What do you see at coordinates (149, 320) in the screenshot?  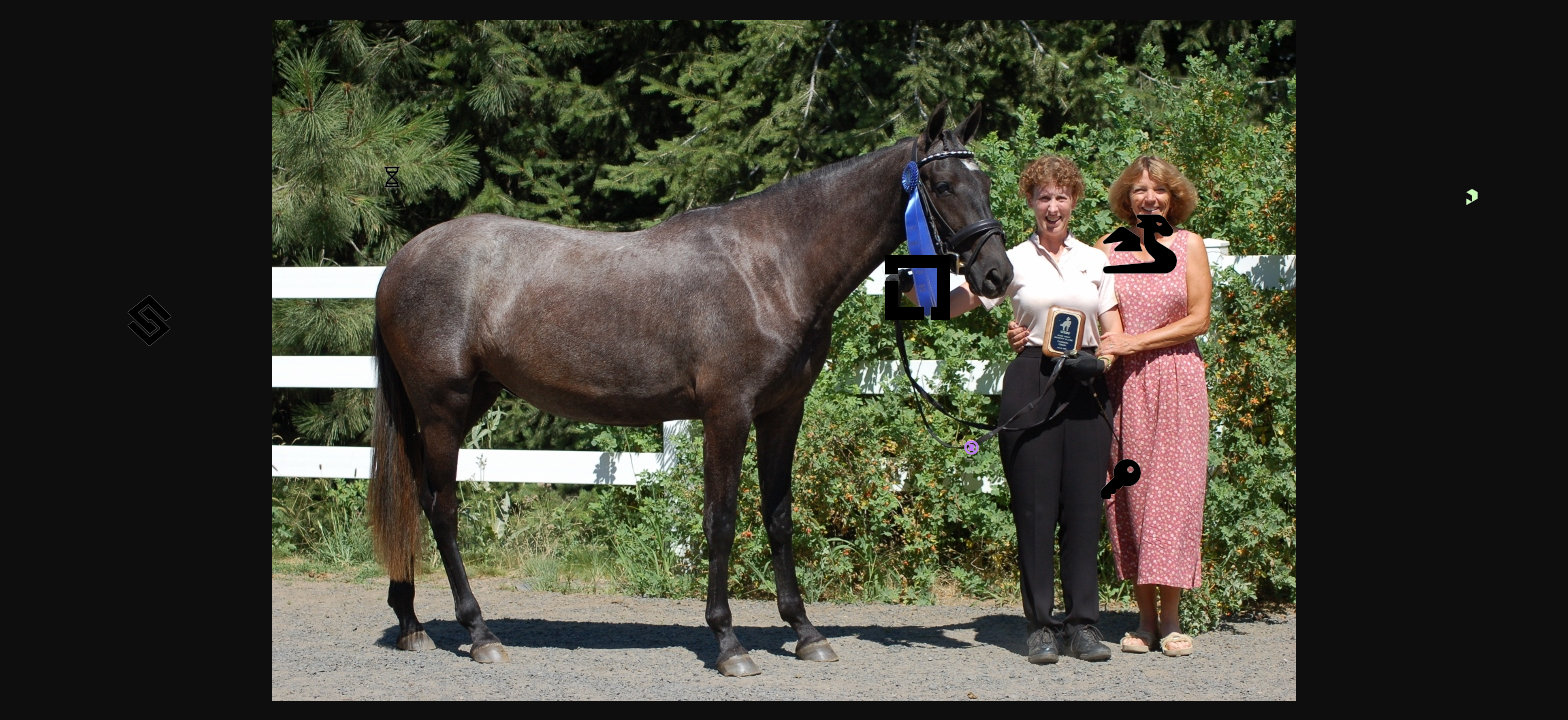 I see `staylinked company logo` at bounding box center [149, 320].